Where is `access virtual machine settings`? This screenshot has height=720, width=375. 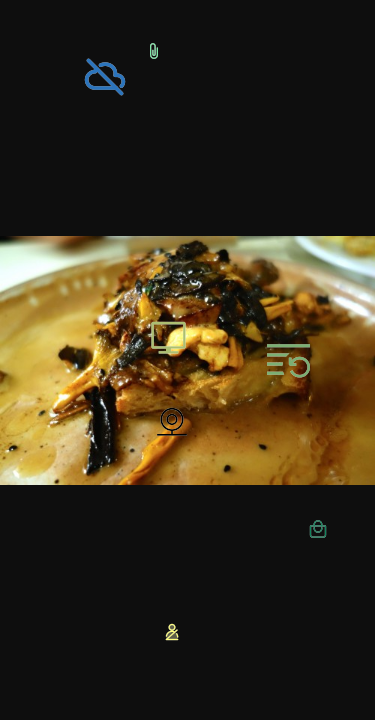
access virtual machine settings is located at coordinates (168, 336).